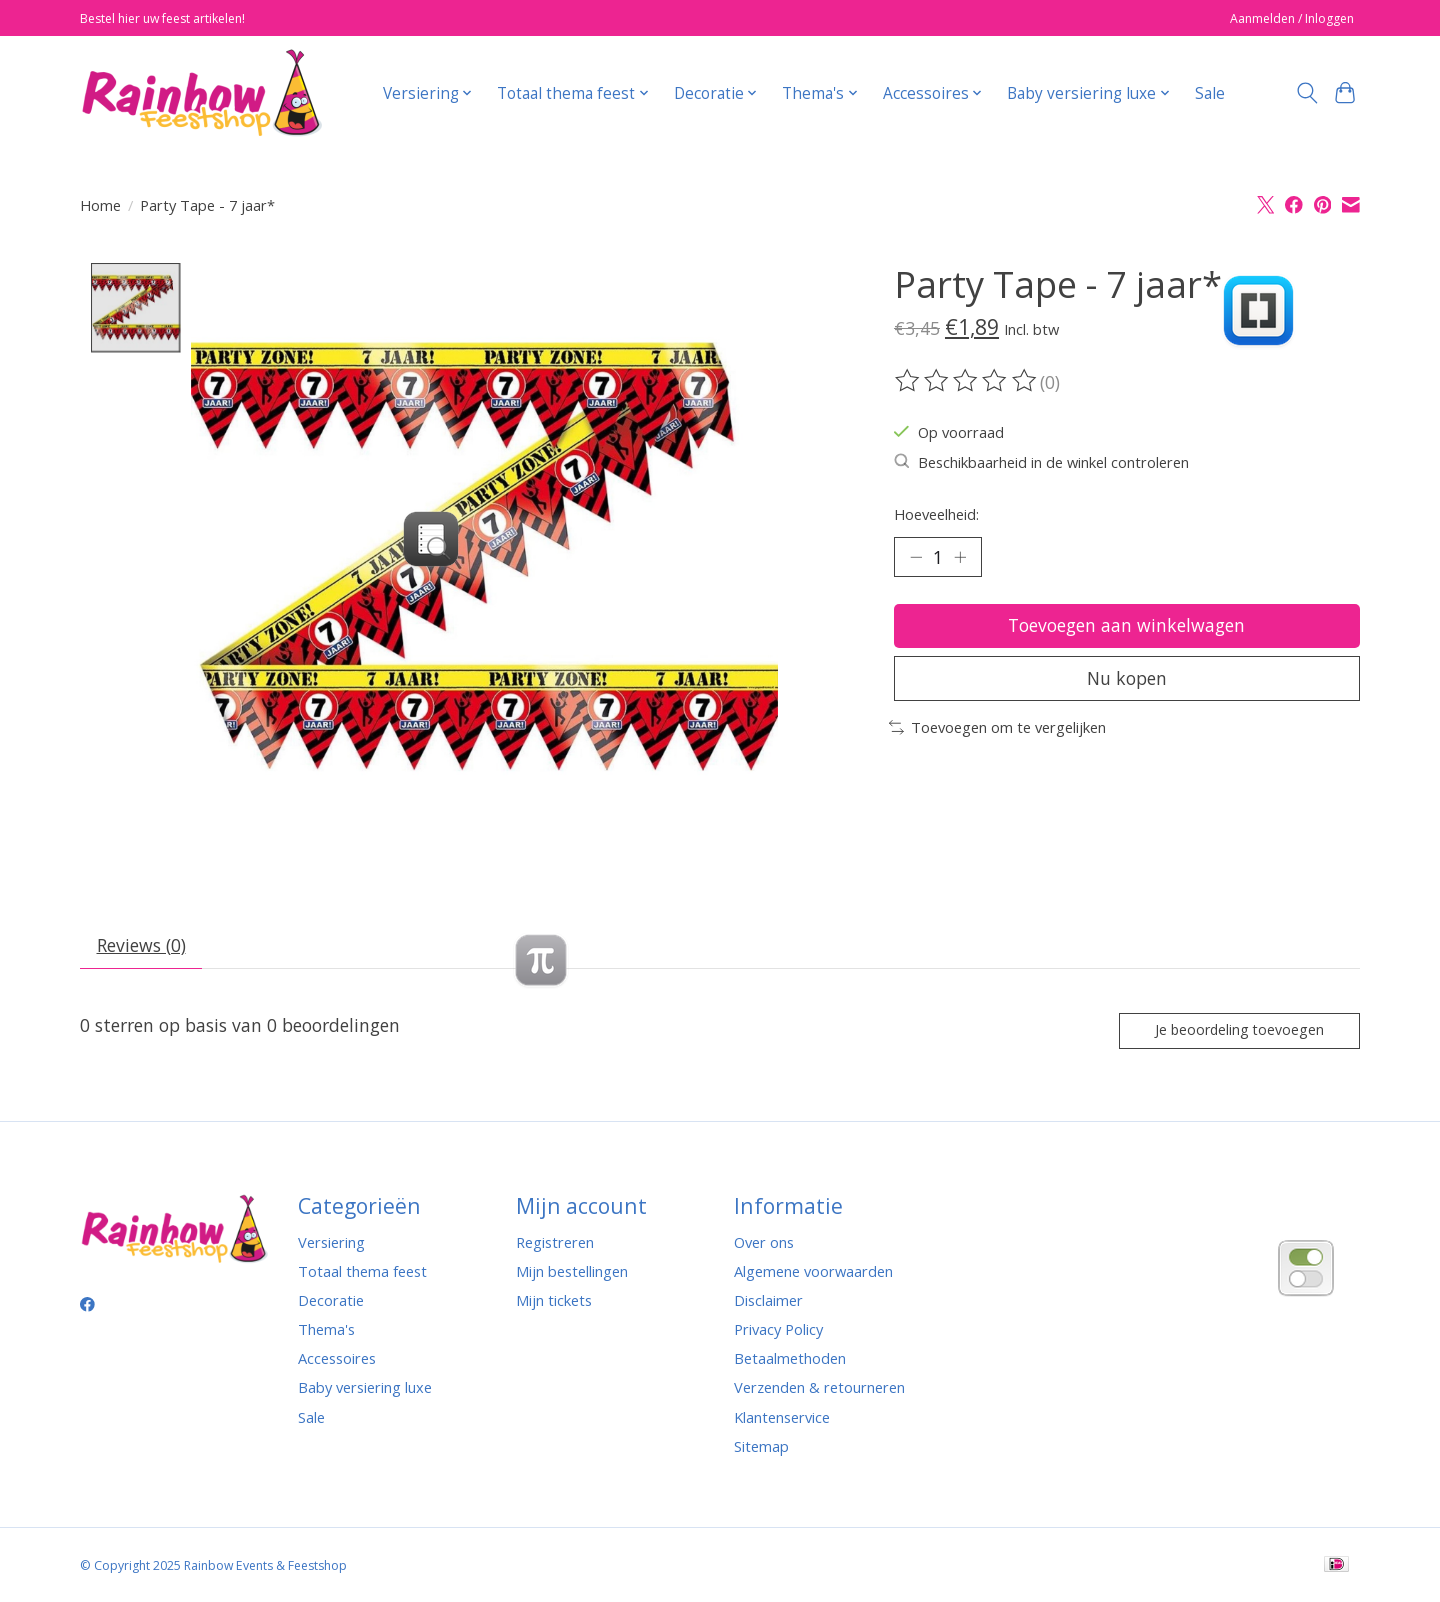  I want to click on open mathematics or calculator app, so click(541, 961).